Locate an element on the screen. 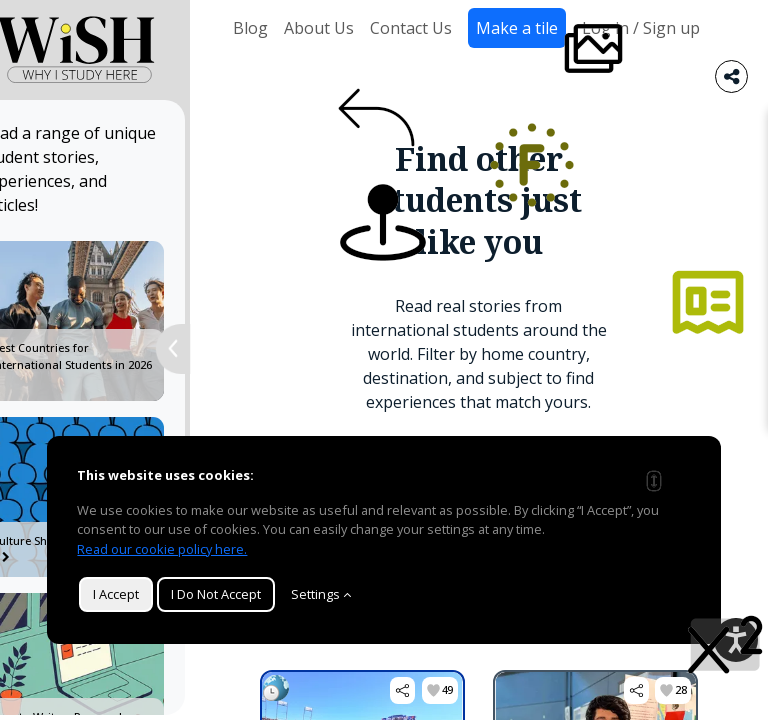  format text as superscript is located at coordinates (721, 646).